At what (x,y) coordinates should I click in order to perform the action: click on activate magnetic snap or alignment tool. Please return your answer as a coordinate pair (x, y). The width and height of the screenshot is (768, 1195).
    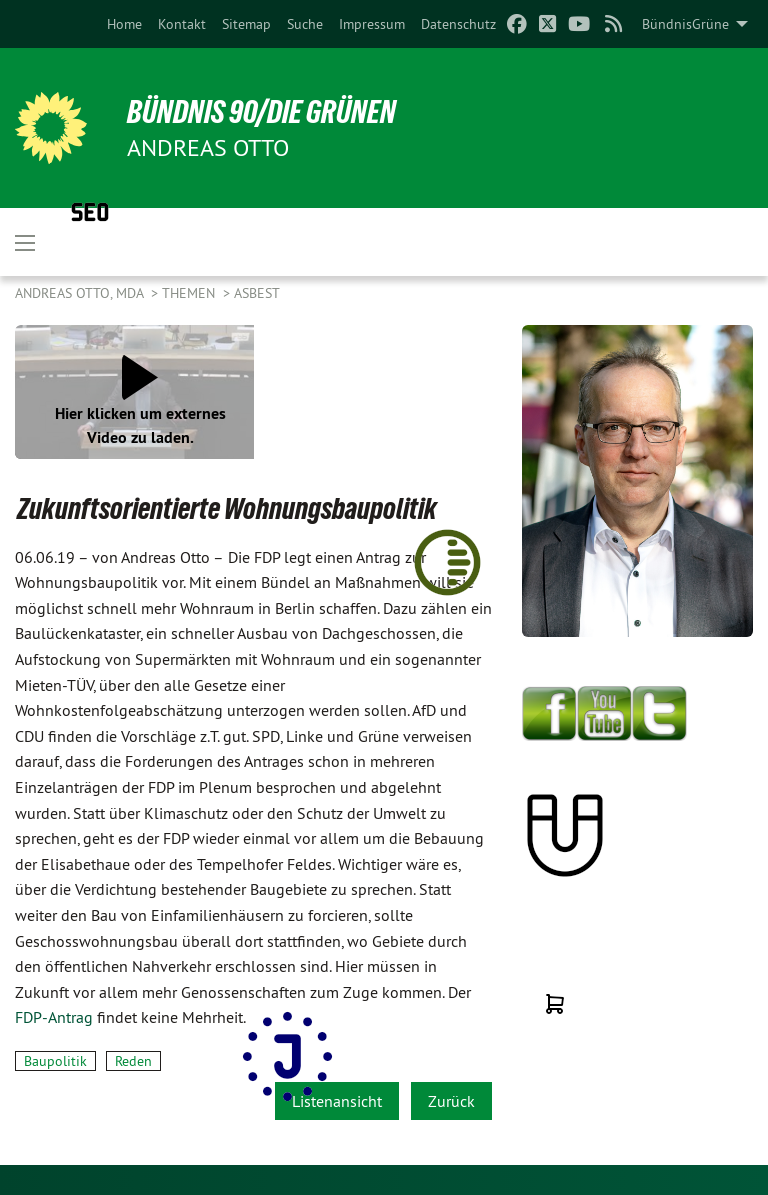
    Looking at the image, I should click on (565, 832).